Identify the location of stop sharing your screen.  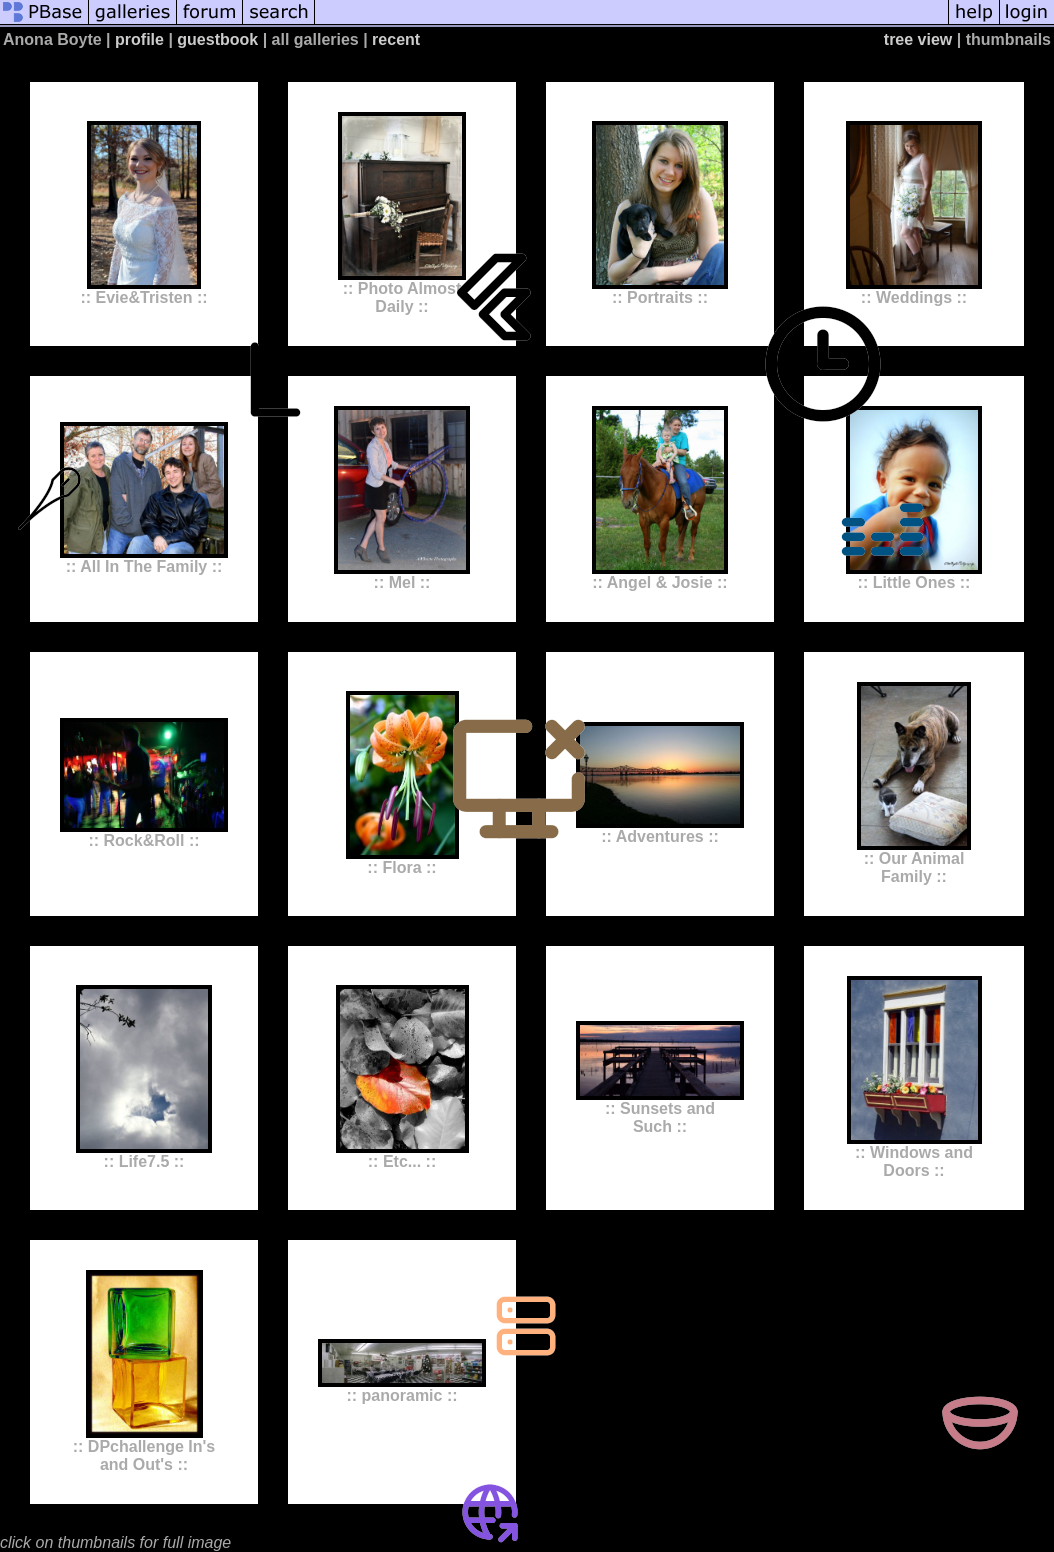
(519, 779).